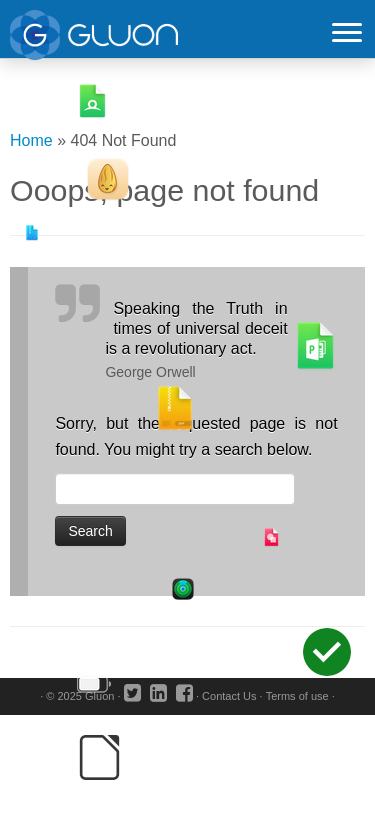 This screenshot has width=375, height=823. What do you see at coordinates (315, 345) in the screenshot?
I see `a microsoft publisher document file` at bounding box center [315, 345].